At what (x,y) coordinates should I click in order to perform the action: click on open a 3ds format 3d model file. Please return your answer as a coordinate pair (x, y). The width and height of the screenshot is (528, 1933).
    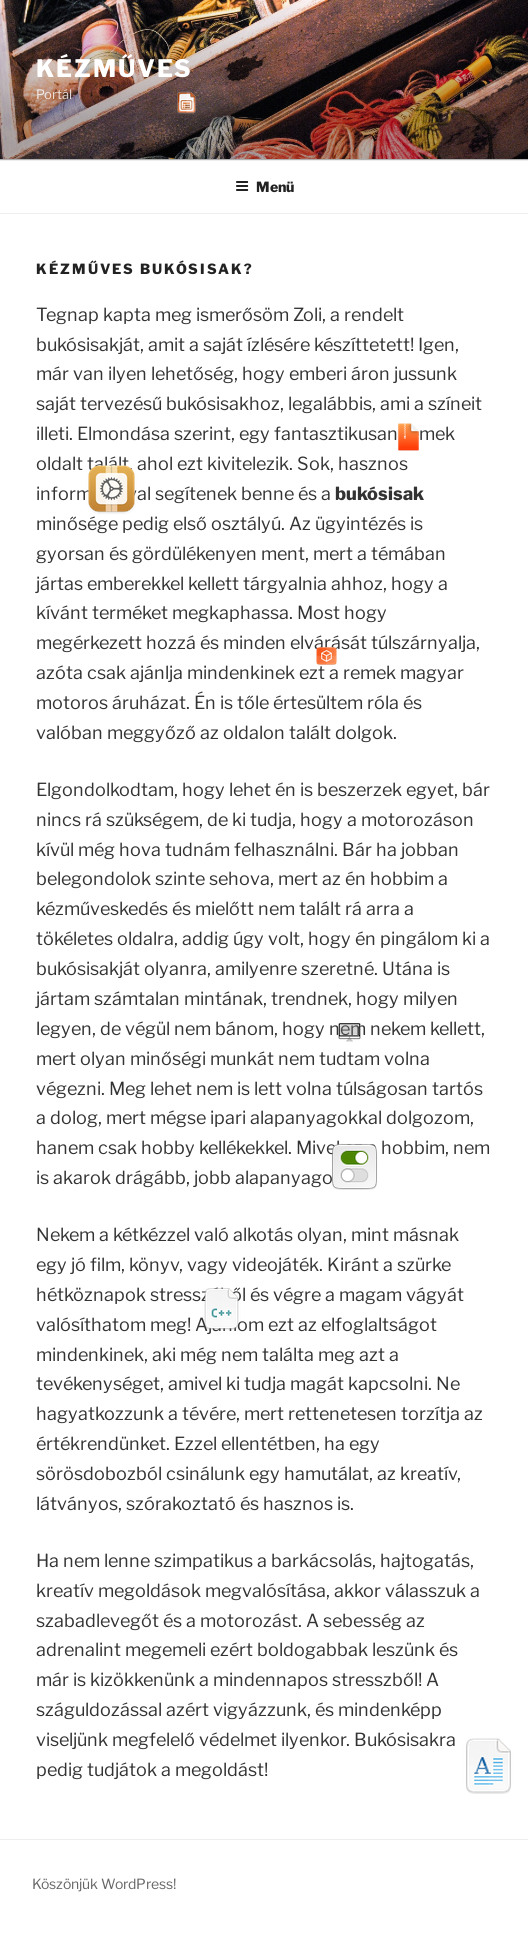
    Looking at the image, I should click on (326, 655).